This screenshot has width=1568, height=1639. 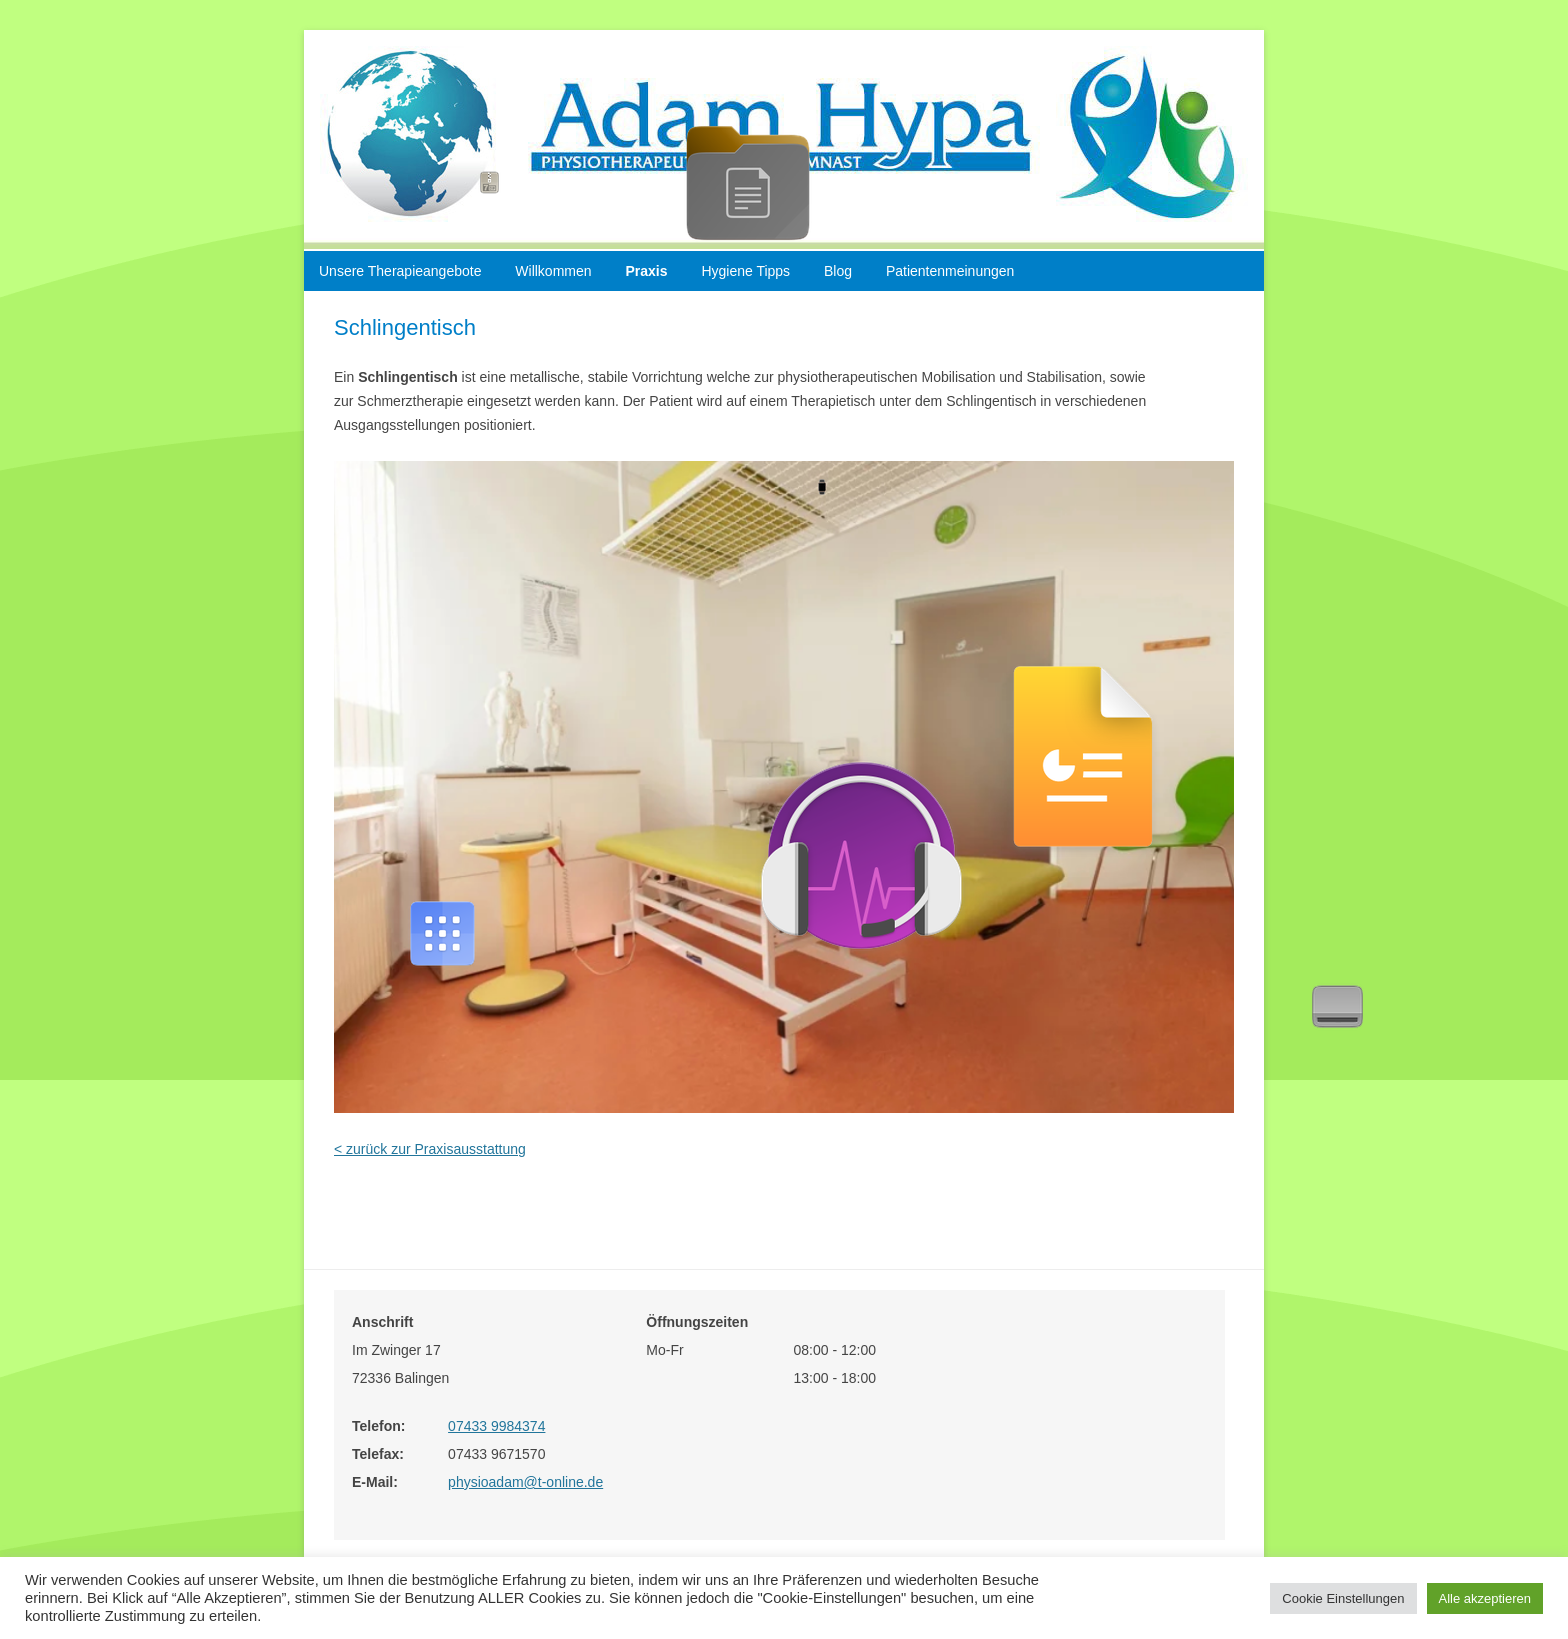 What do you see at coordinates (861, 855) in the screenshot?
I see `audio headset device connected` at bounding box center [861, 855].